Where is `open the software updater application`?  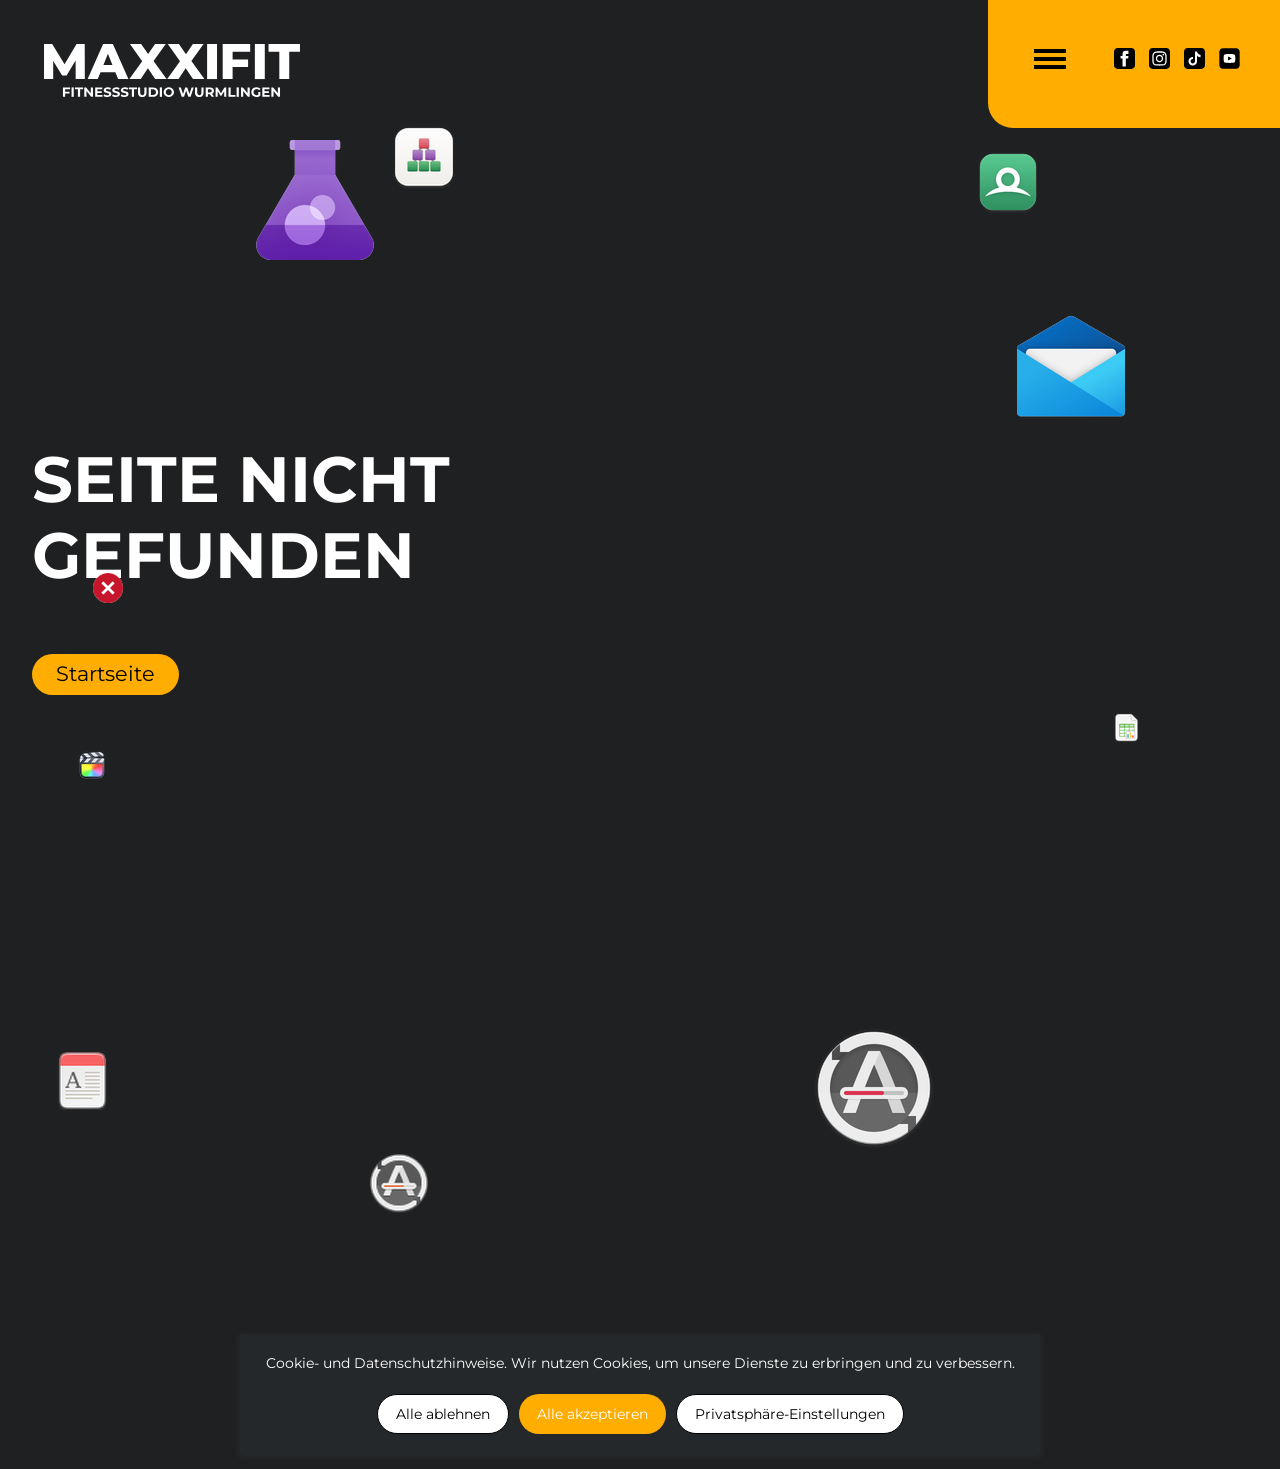 open the software updater application is located at coordinates (874, 1088).